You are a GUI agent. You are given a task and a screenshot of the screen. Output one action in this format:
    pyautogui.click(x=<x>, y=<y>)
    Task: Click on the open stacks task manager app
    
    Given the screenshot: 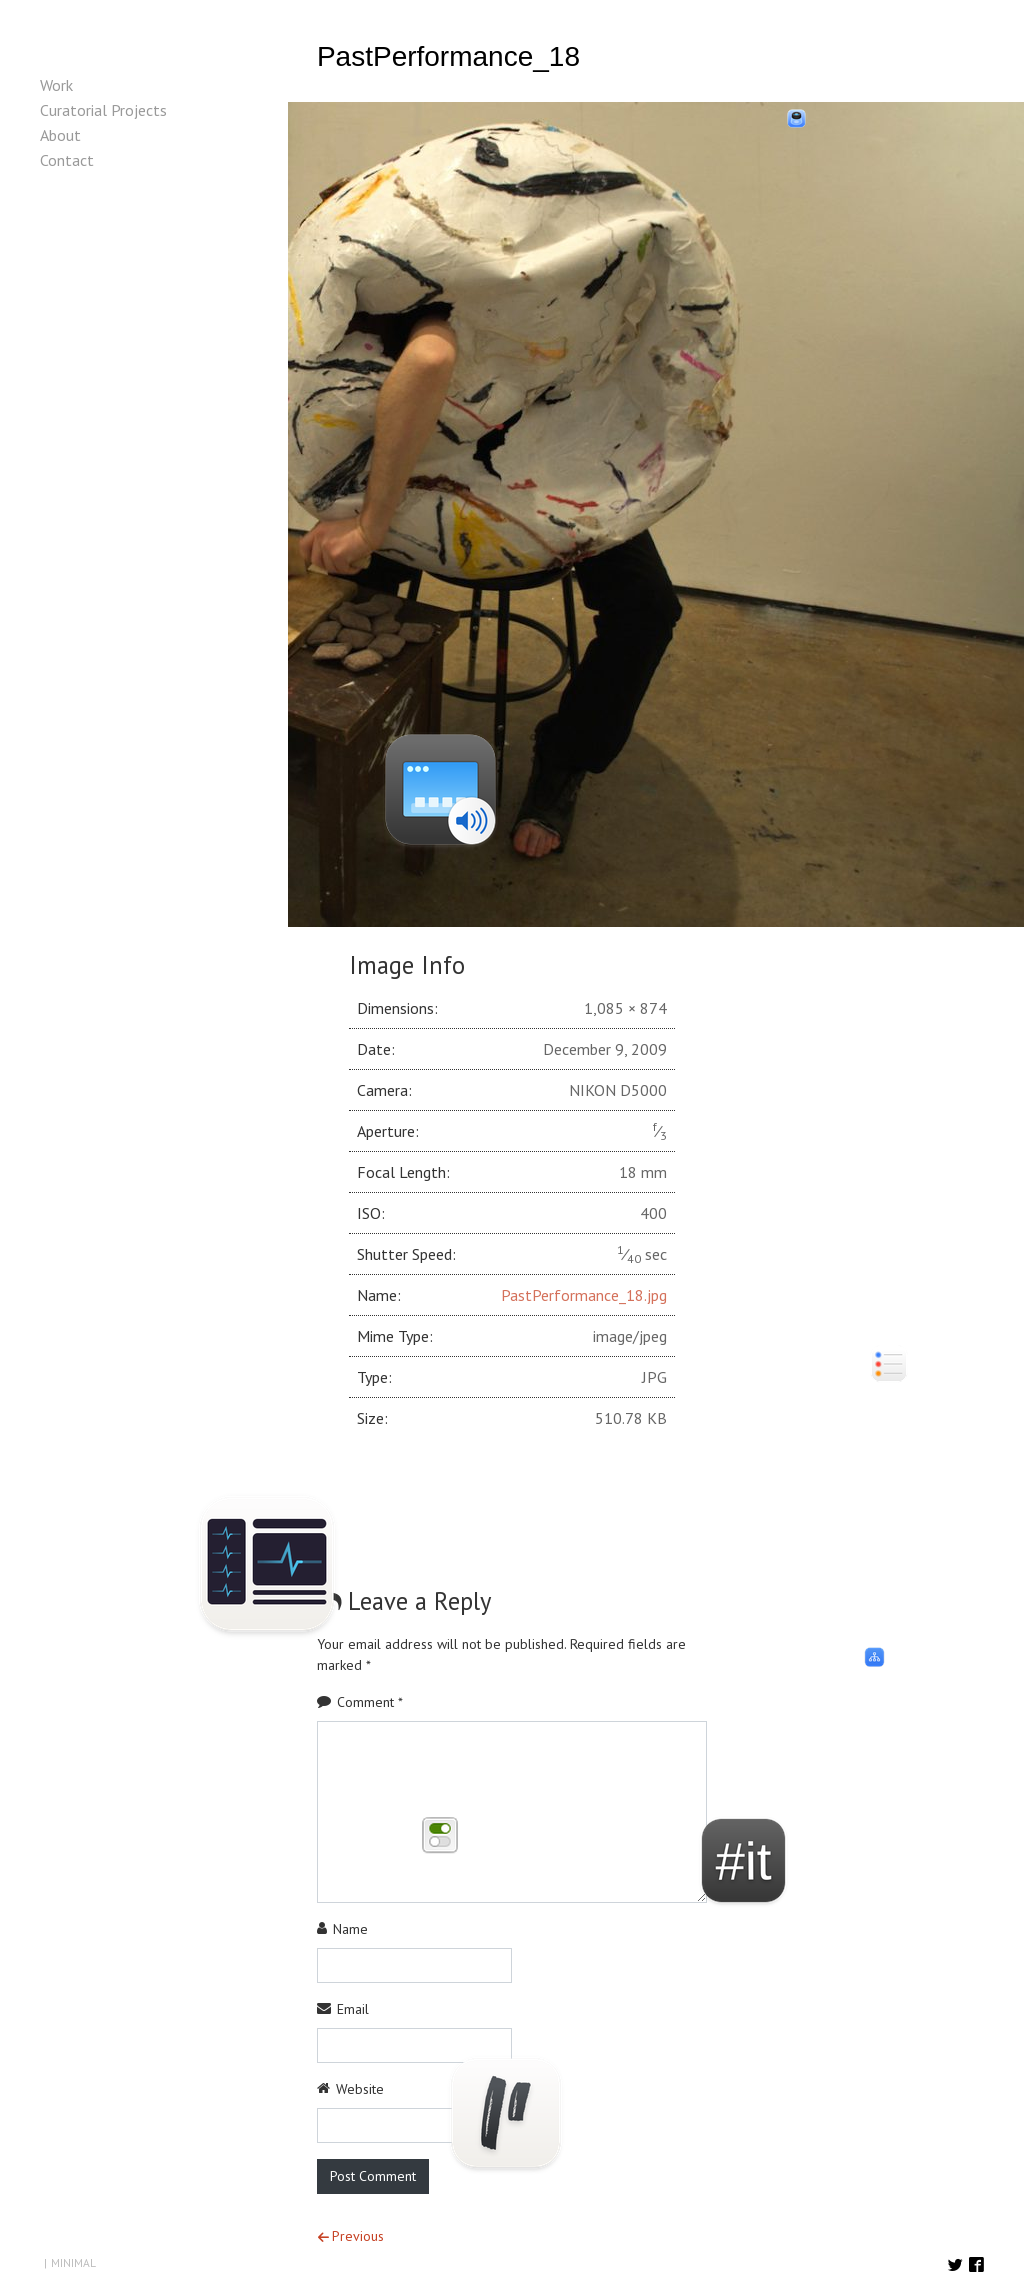 What is the action you would take?
    pyautogui.click(x=506, y=2113)
    